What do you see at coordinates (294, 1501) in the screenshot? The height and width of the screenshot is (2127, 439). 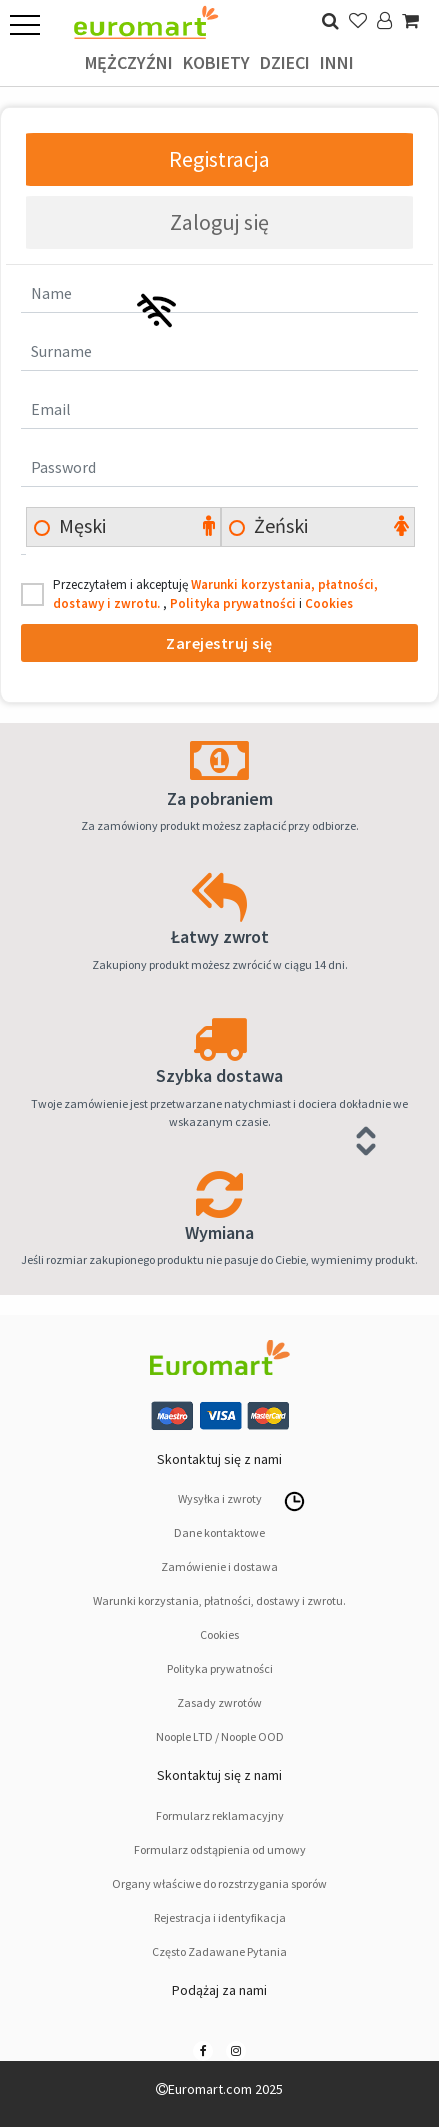 I see `view time or clock settings` at bounding box center [294, 1501].